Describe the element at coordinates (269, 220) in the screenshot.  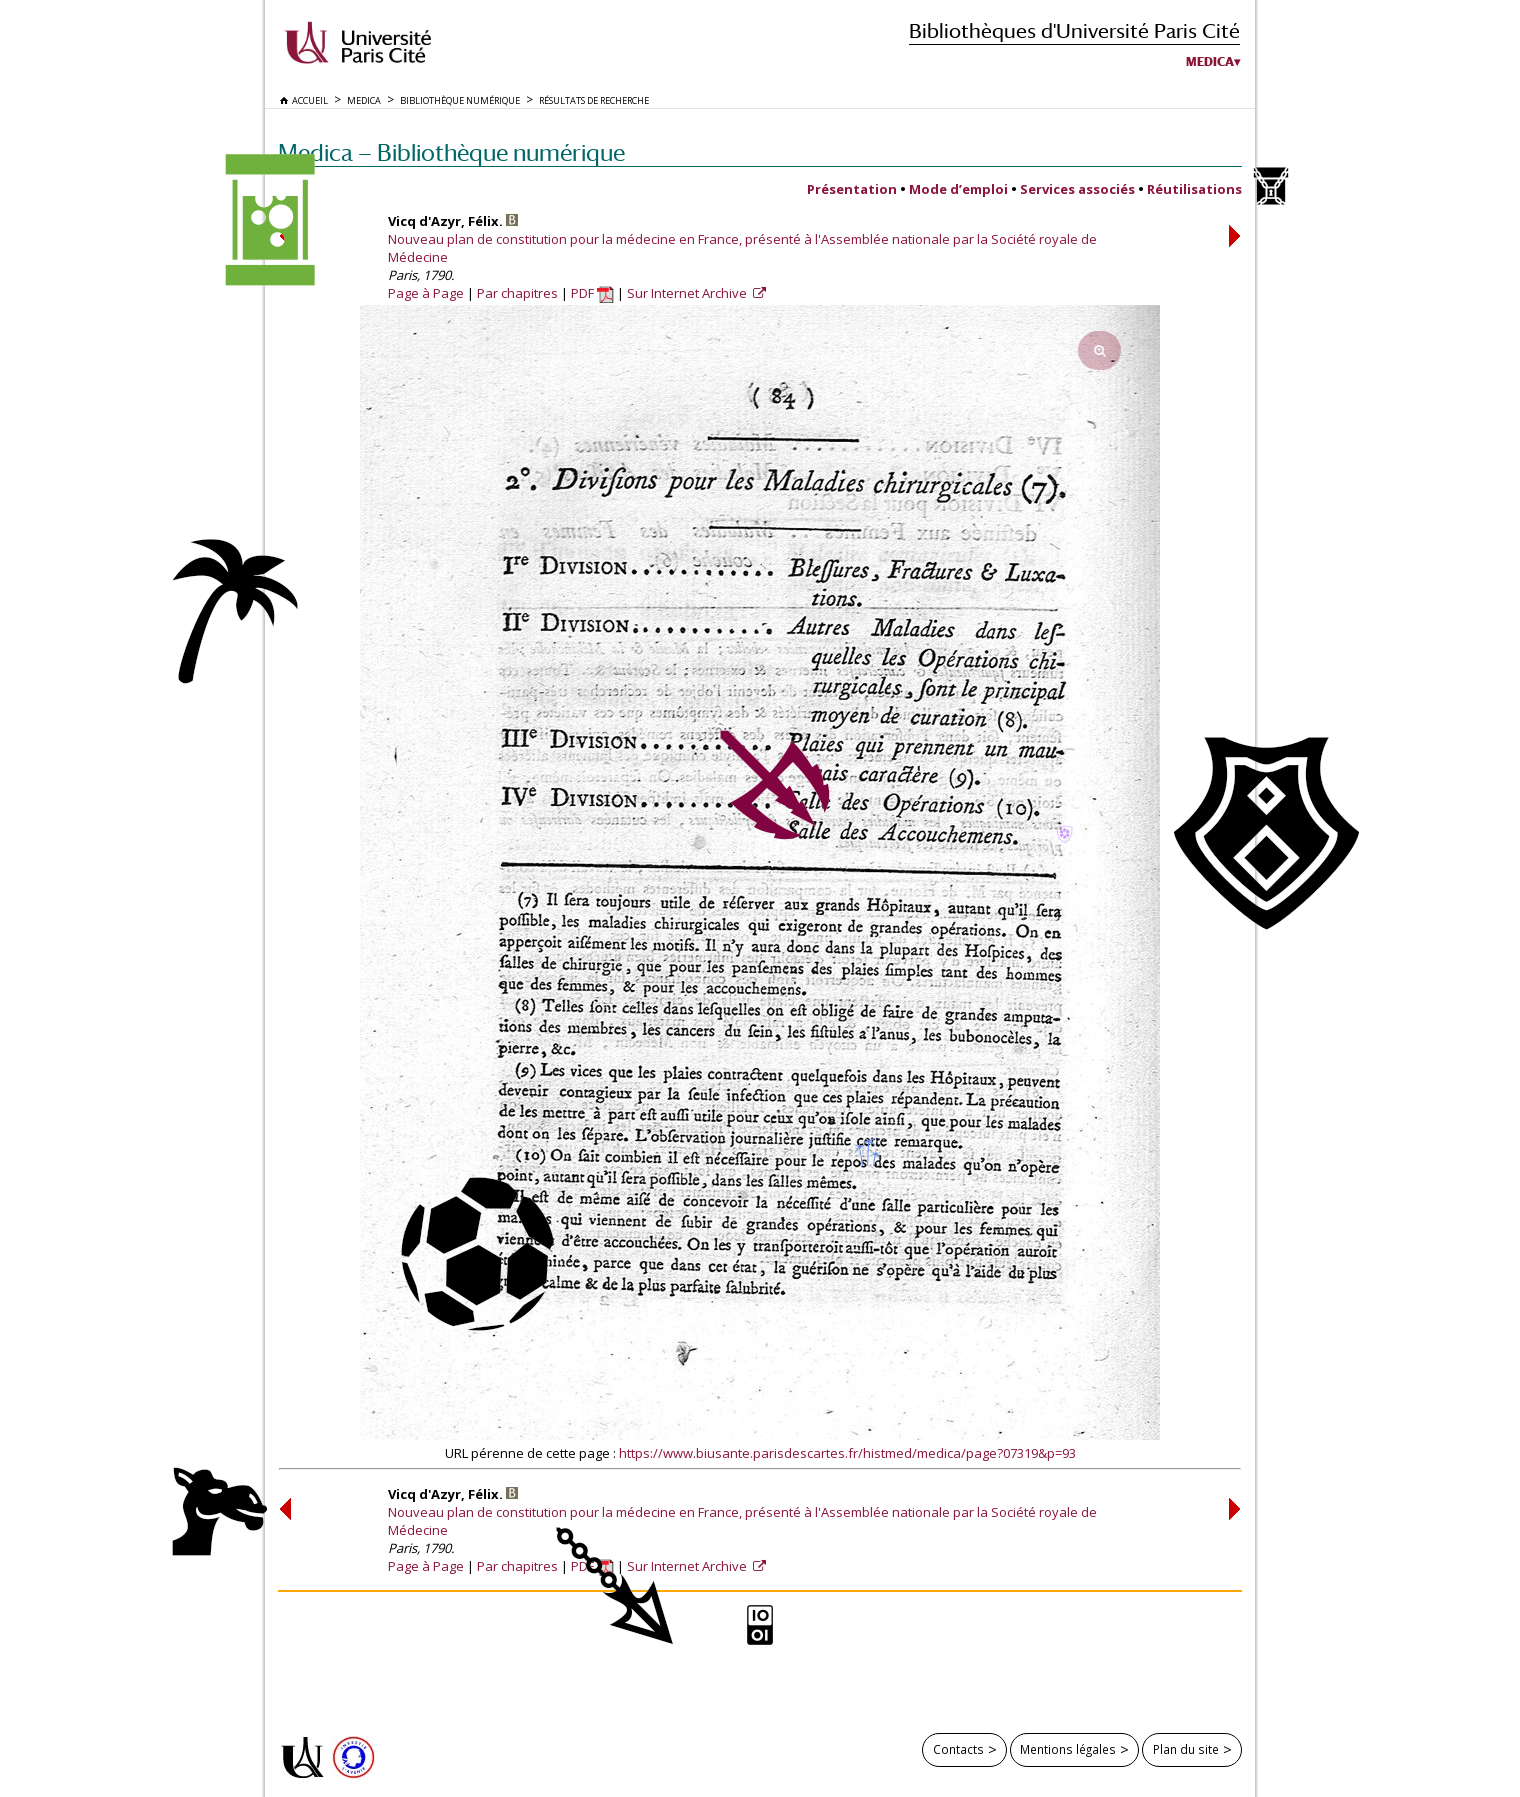
I see `view chemical storage or tank status` at that location.